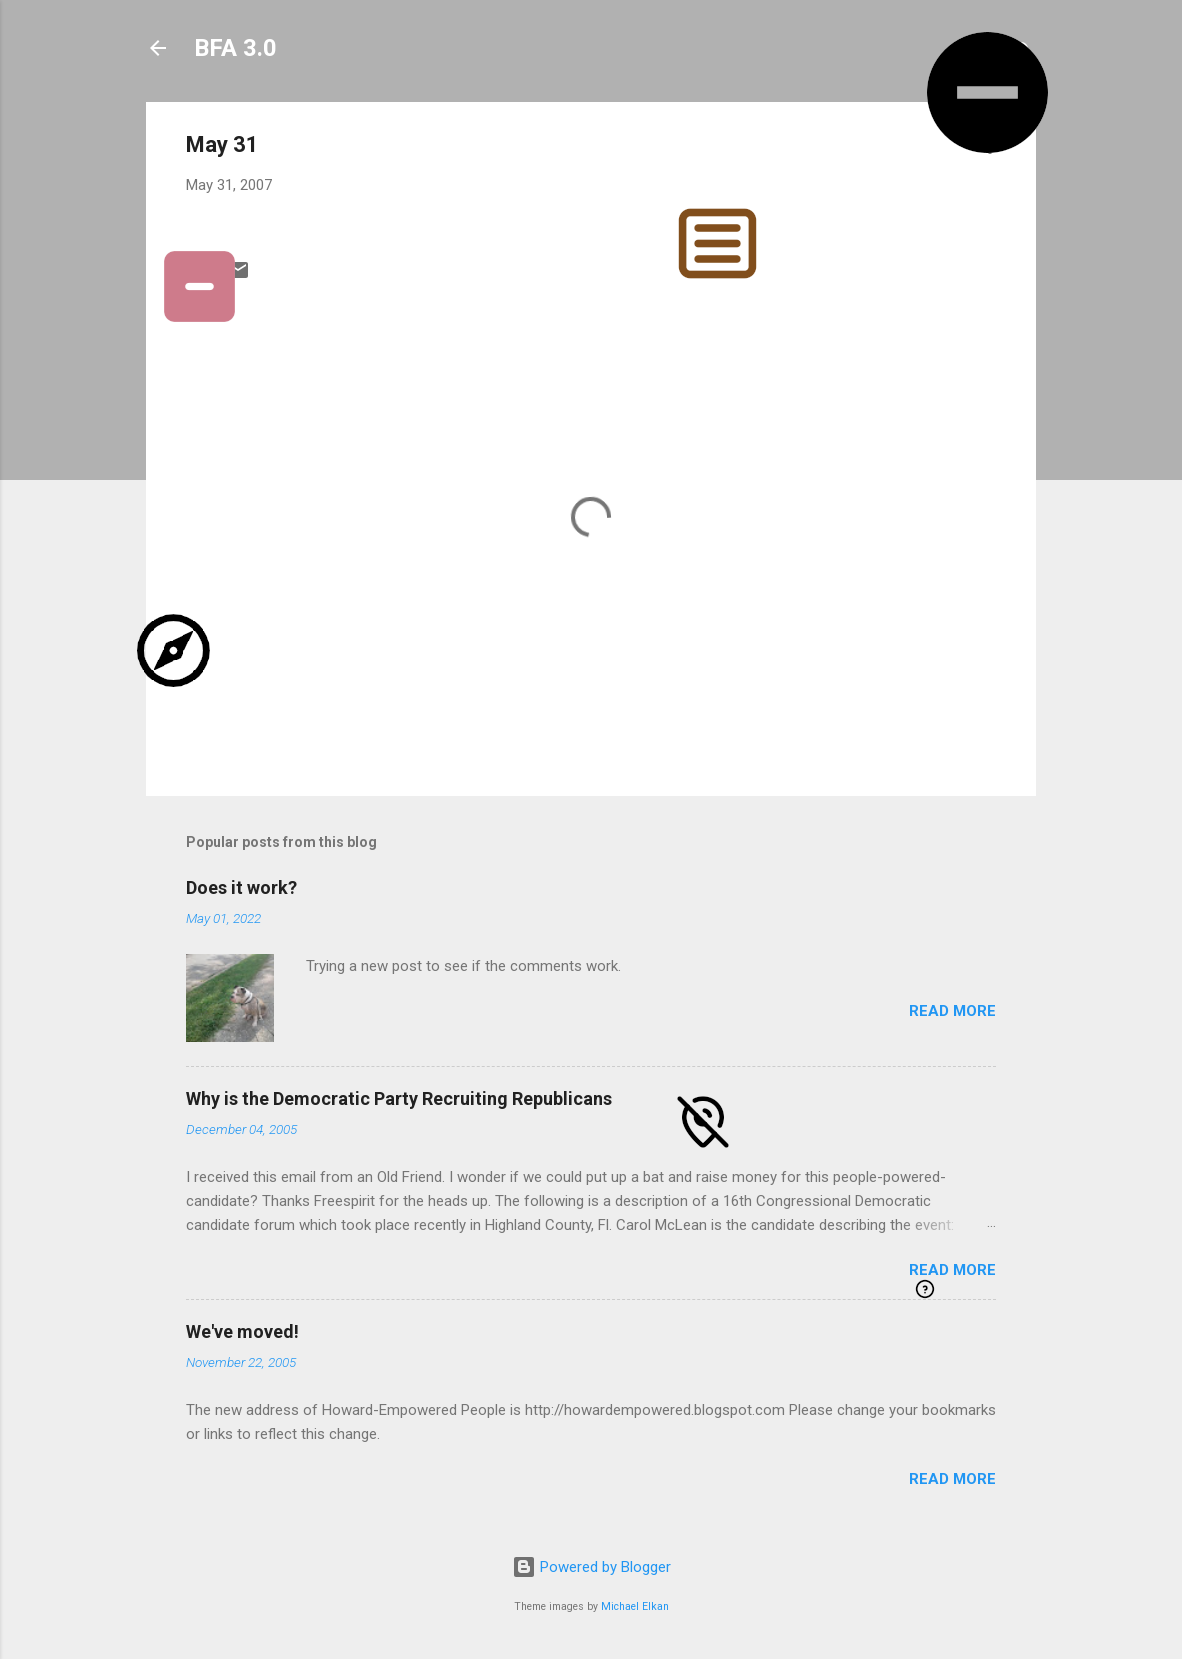 The width and height of the screenshot is (1182, 1659). I want to click on explore nearby content or locations, so click(173, 650).